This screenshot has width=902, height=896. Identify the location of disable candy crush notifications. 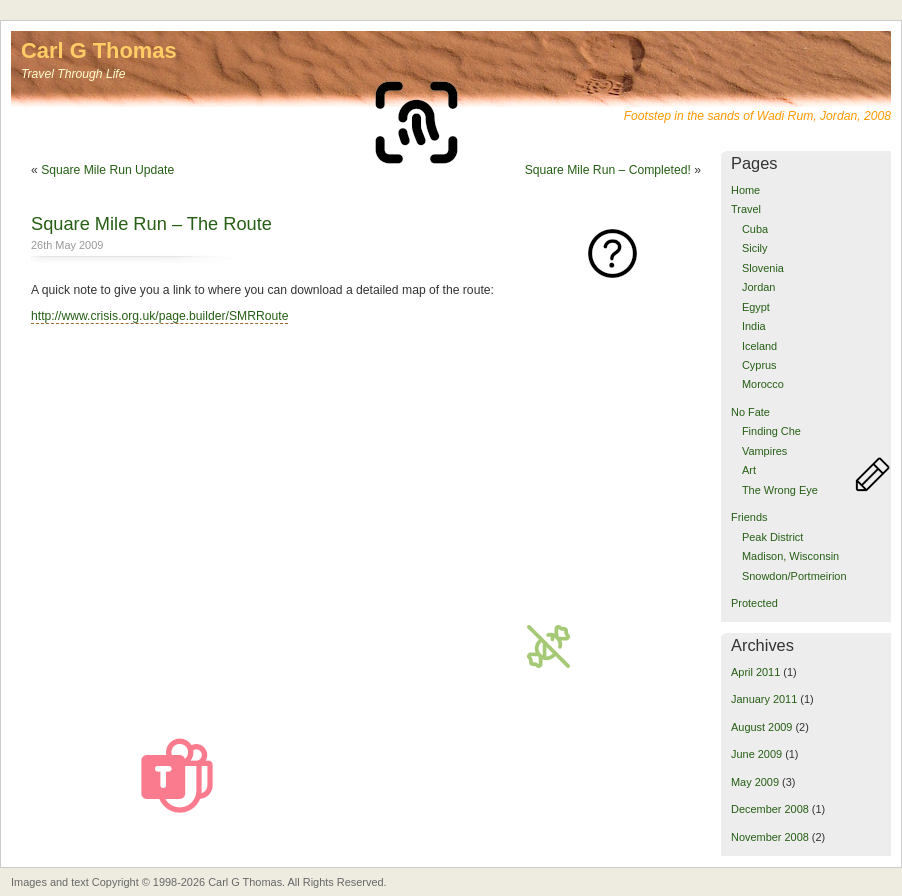
(548, 646).